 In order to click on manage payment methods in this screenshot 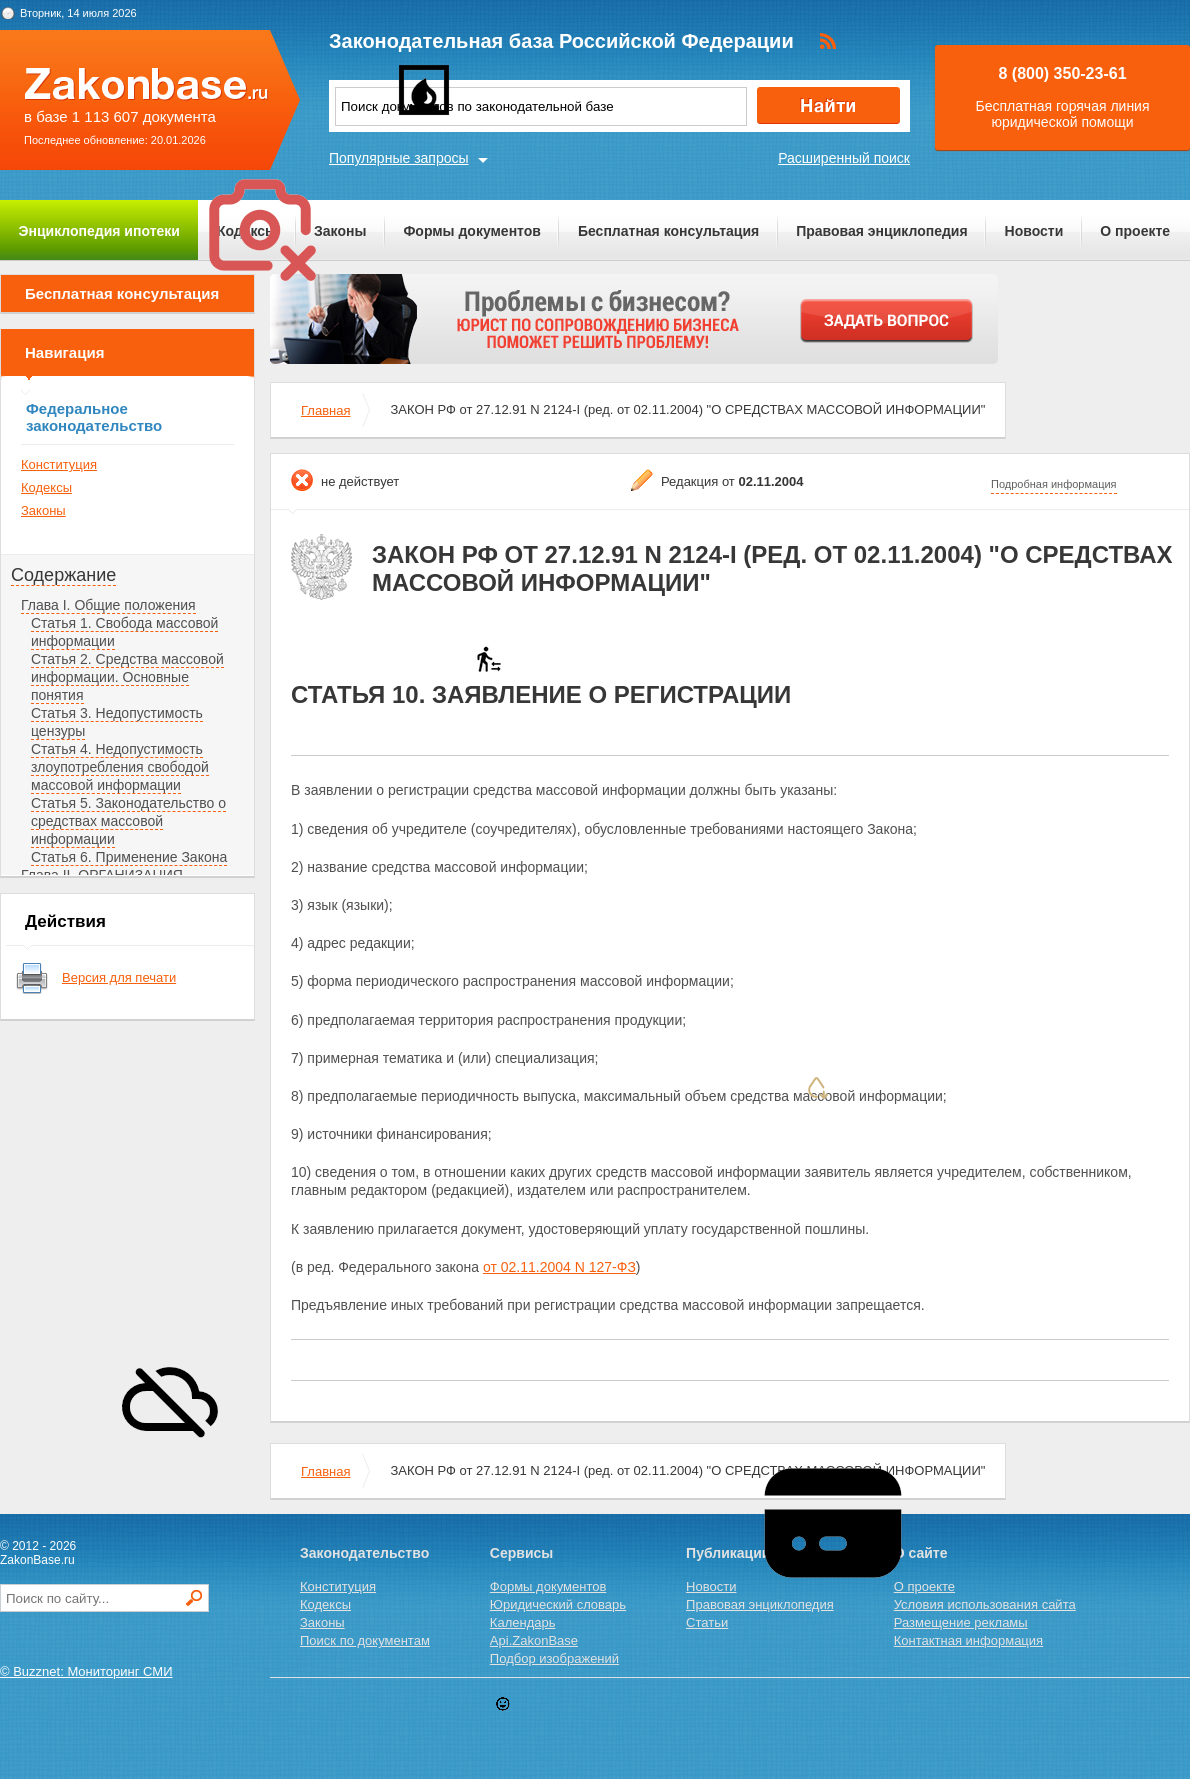, I will do `click(833, 1523)`.